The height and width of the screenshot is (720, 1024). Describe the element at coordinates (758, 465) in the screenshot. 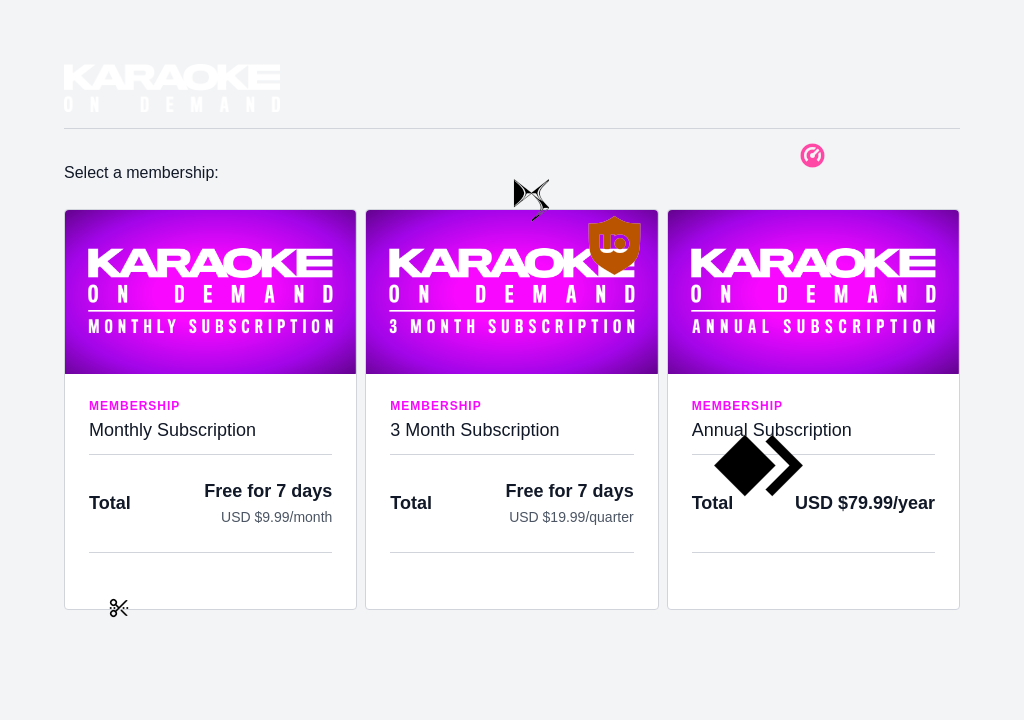

I see `open AnyDesk remote desktop application` at that location.